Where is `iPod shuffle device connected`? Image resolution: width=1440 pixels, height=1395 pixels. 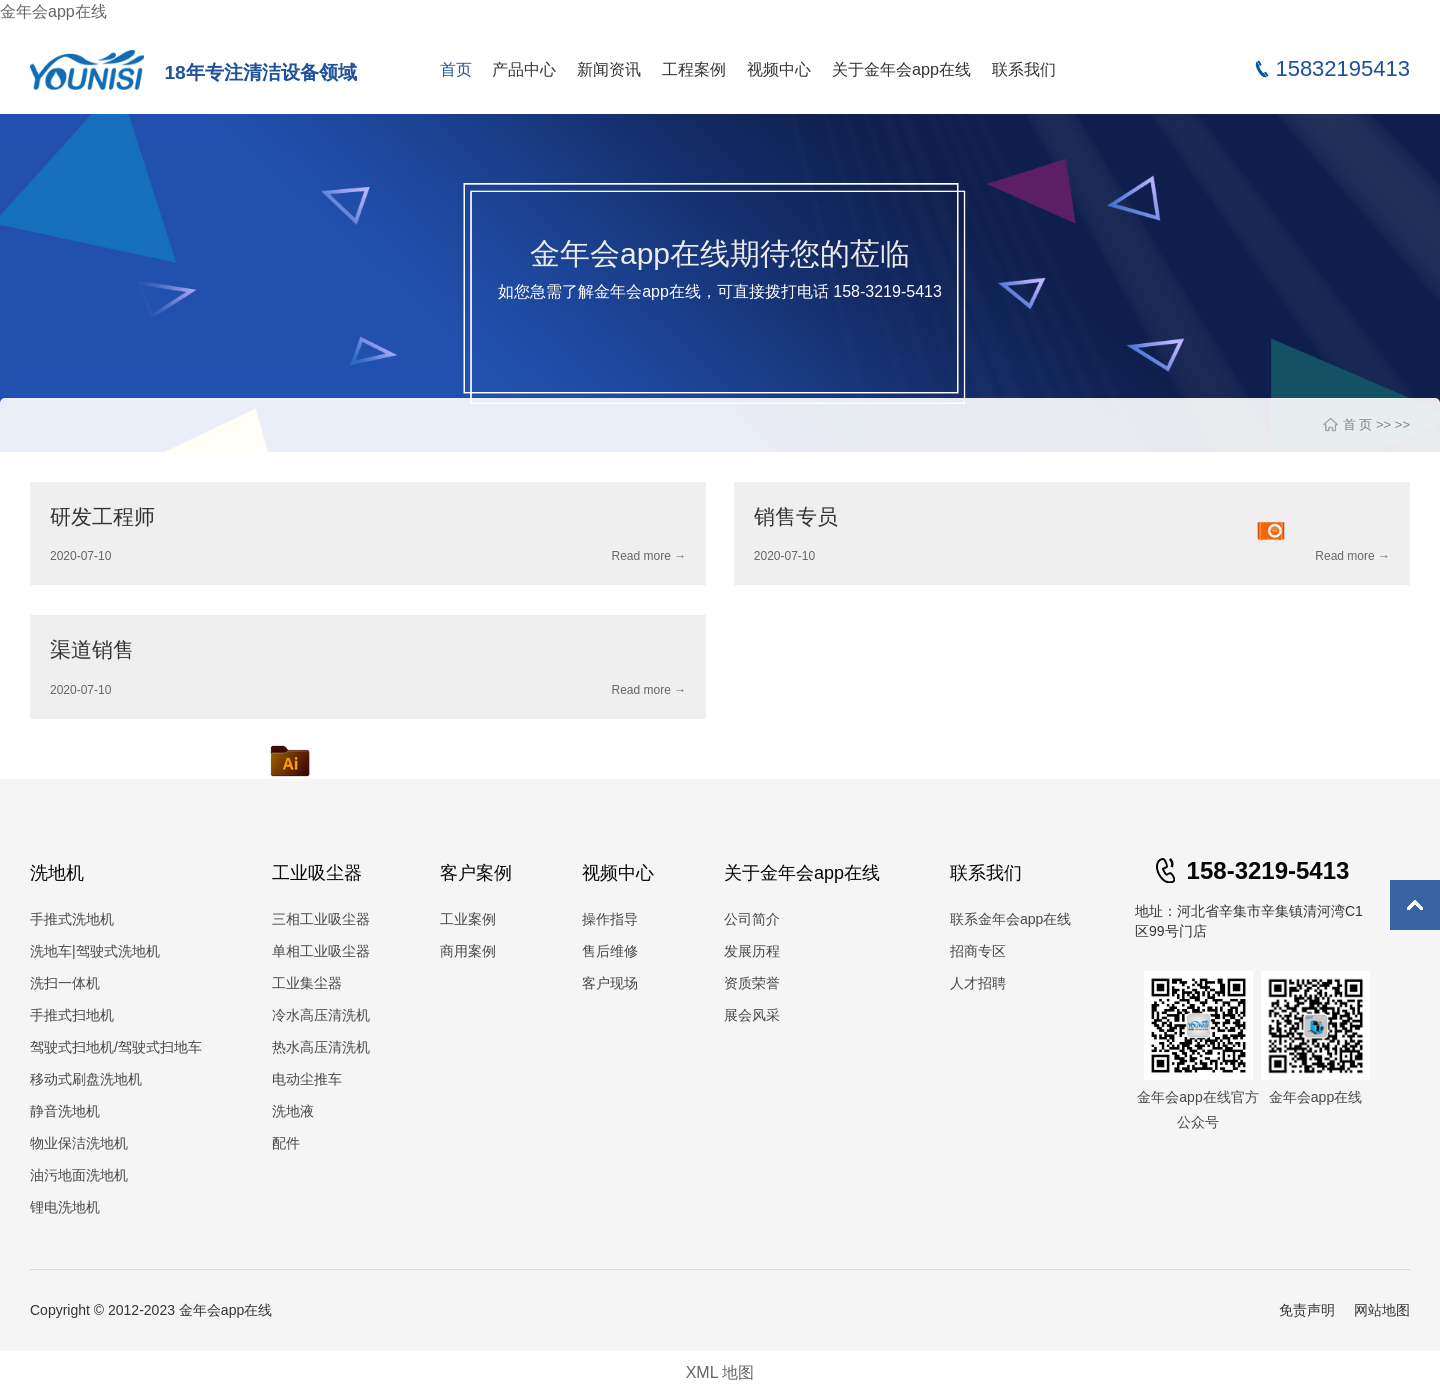
iPod shuffle device connected is located at coordinates (1271, 526).